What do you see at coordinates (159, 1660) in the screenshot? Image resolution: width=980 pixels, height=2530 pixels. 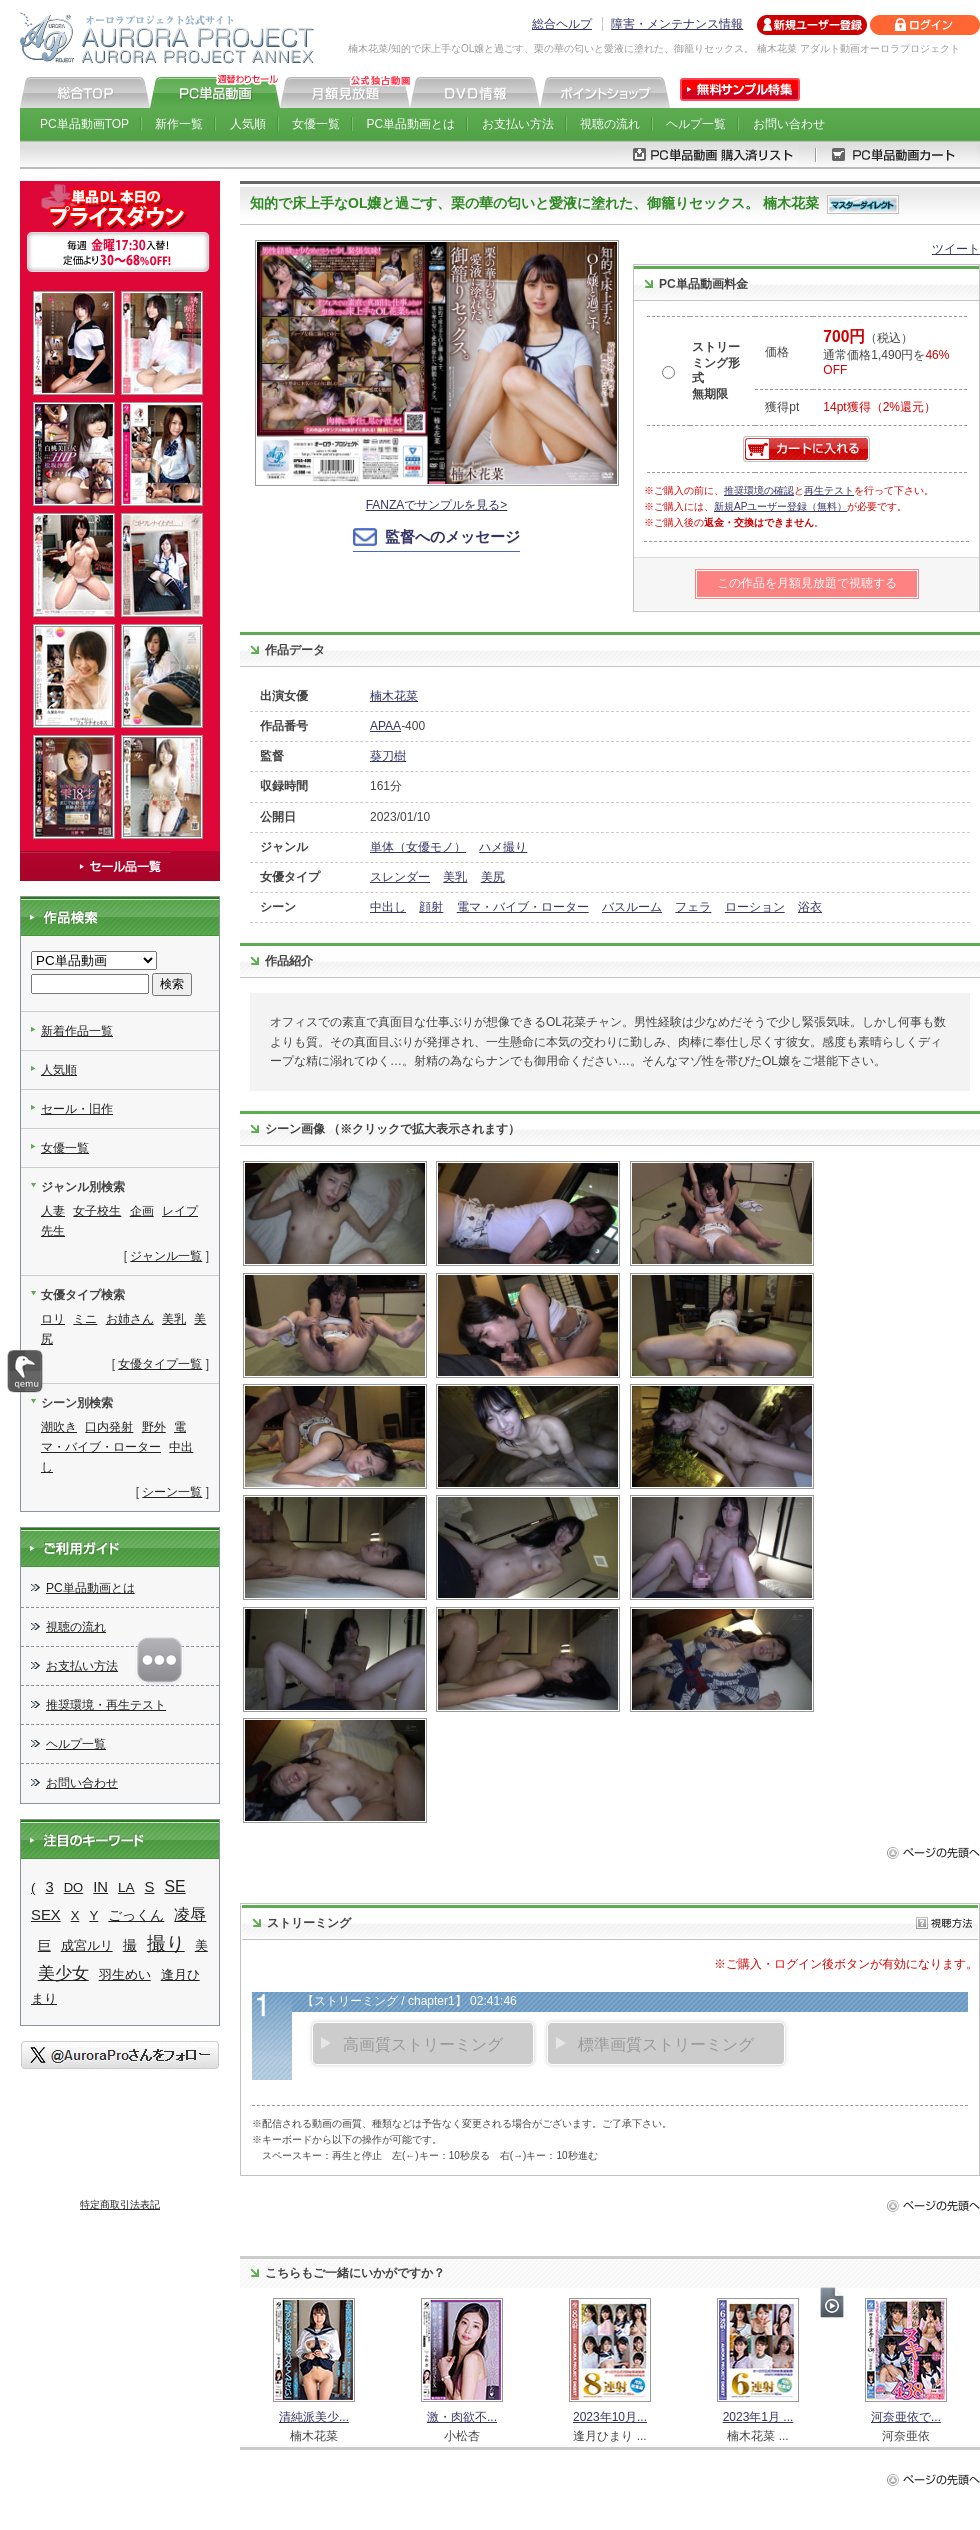 I see `open settings or preferences` at bounding box center [159, 1660].